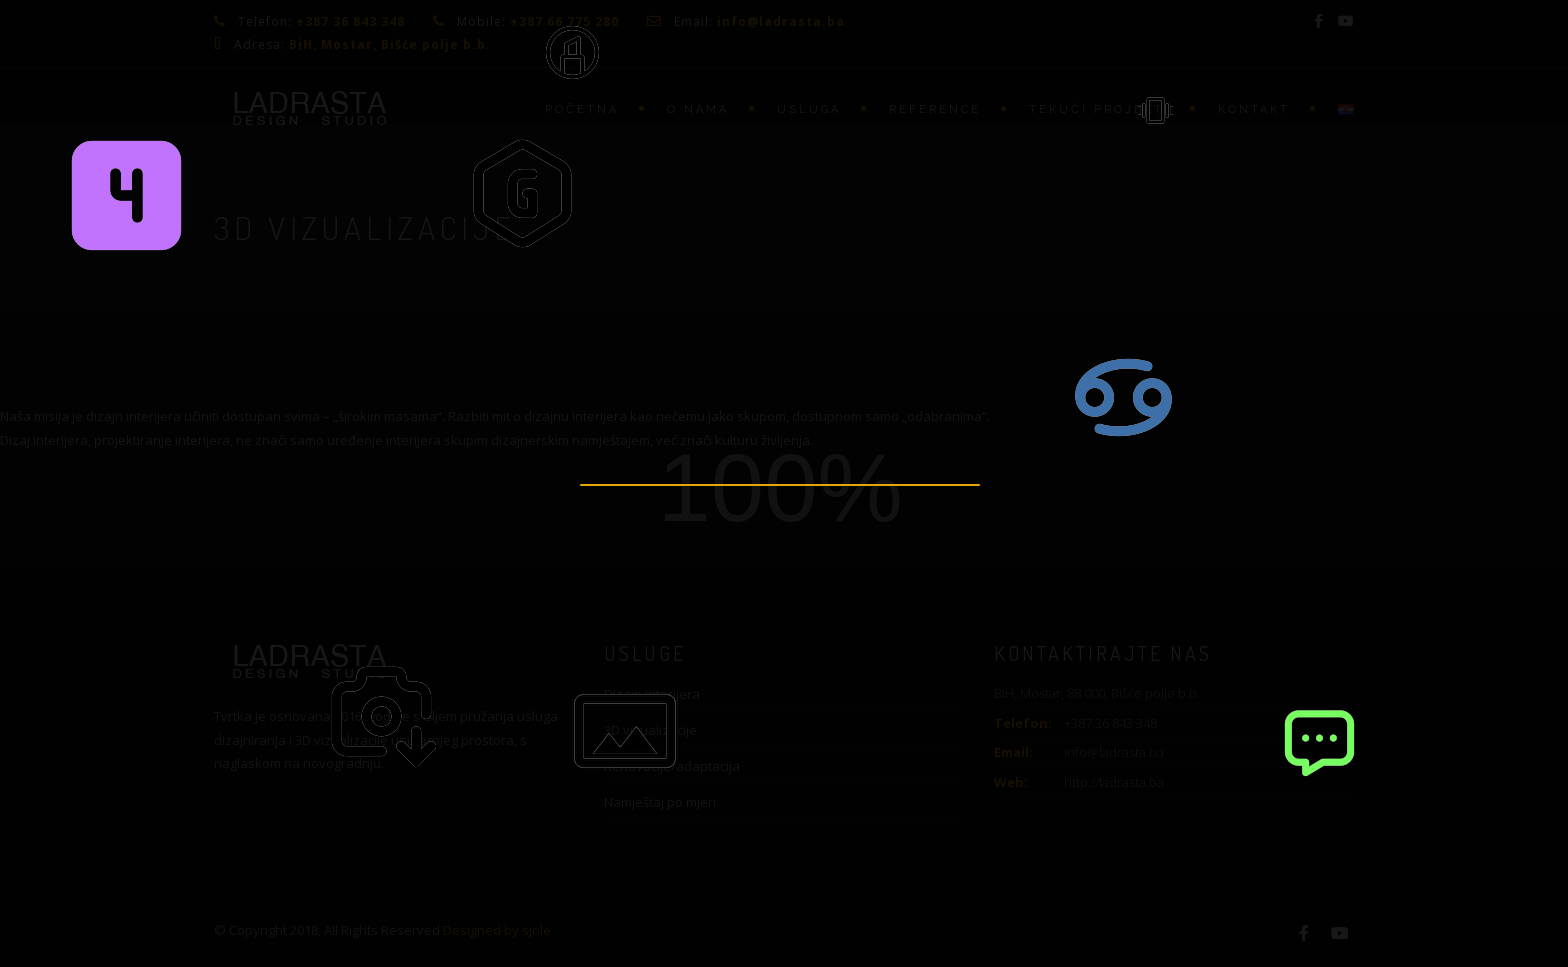 The image size is (1568, 967). Describe the element at coordinates (126, 195) in the screenshot. I see `select option 4 from a numbered list` at that location.